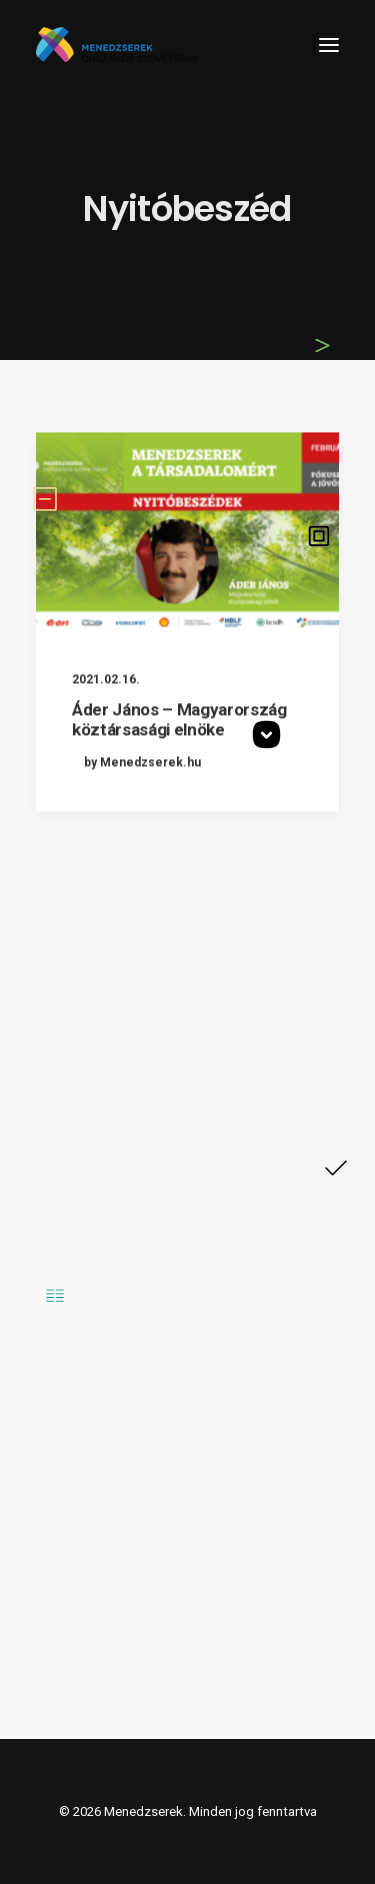 Image resolution: width=375 pixels, height=1884 pixels. I want to click on switch to multi-column text layout, so click(55, 1296).